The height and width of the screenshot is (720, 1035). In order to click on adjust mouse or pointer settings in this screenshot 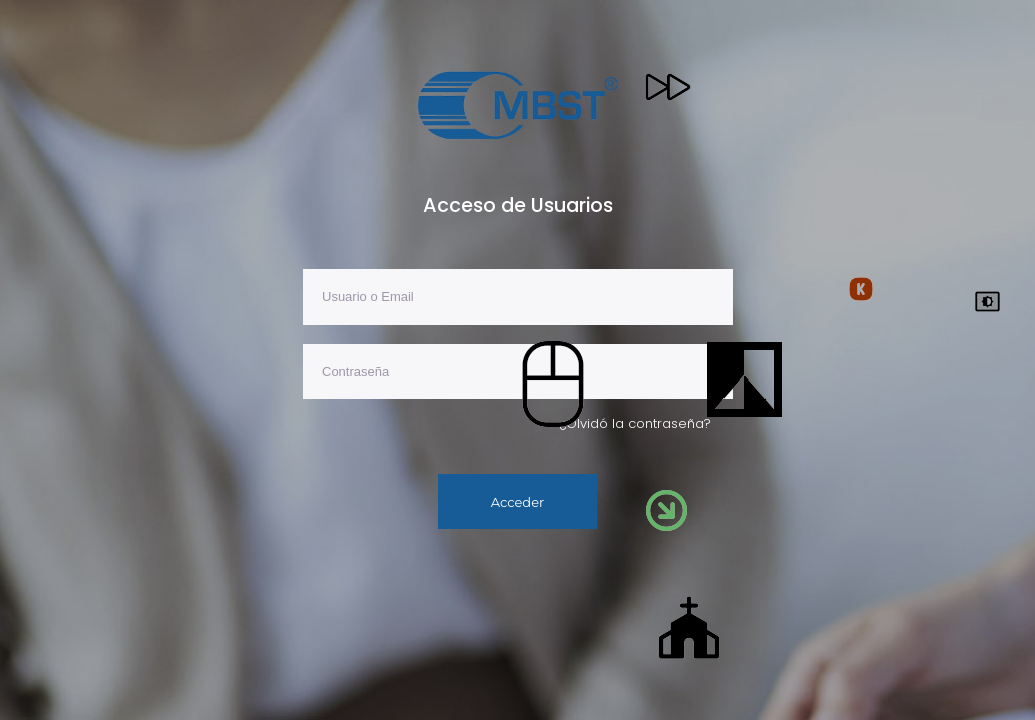, I will do `click(553, 384)`.